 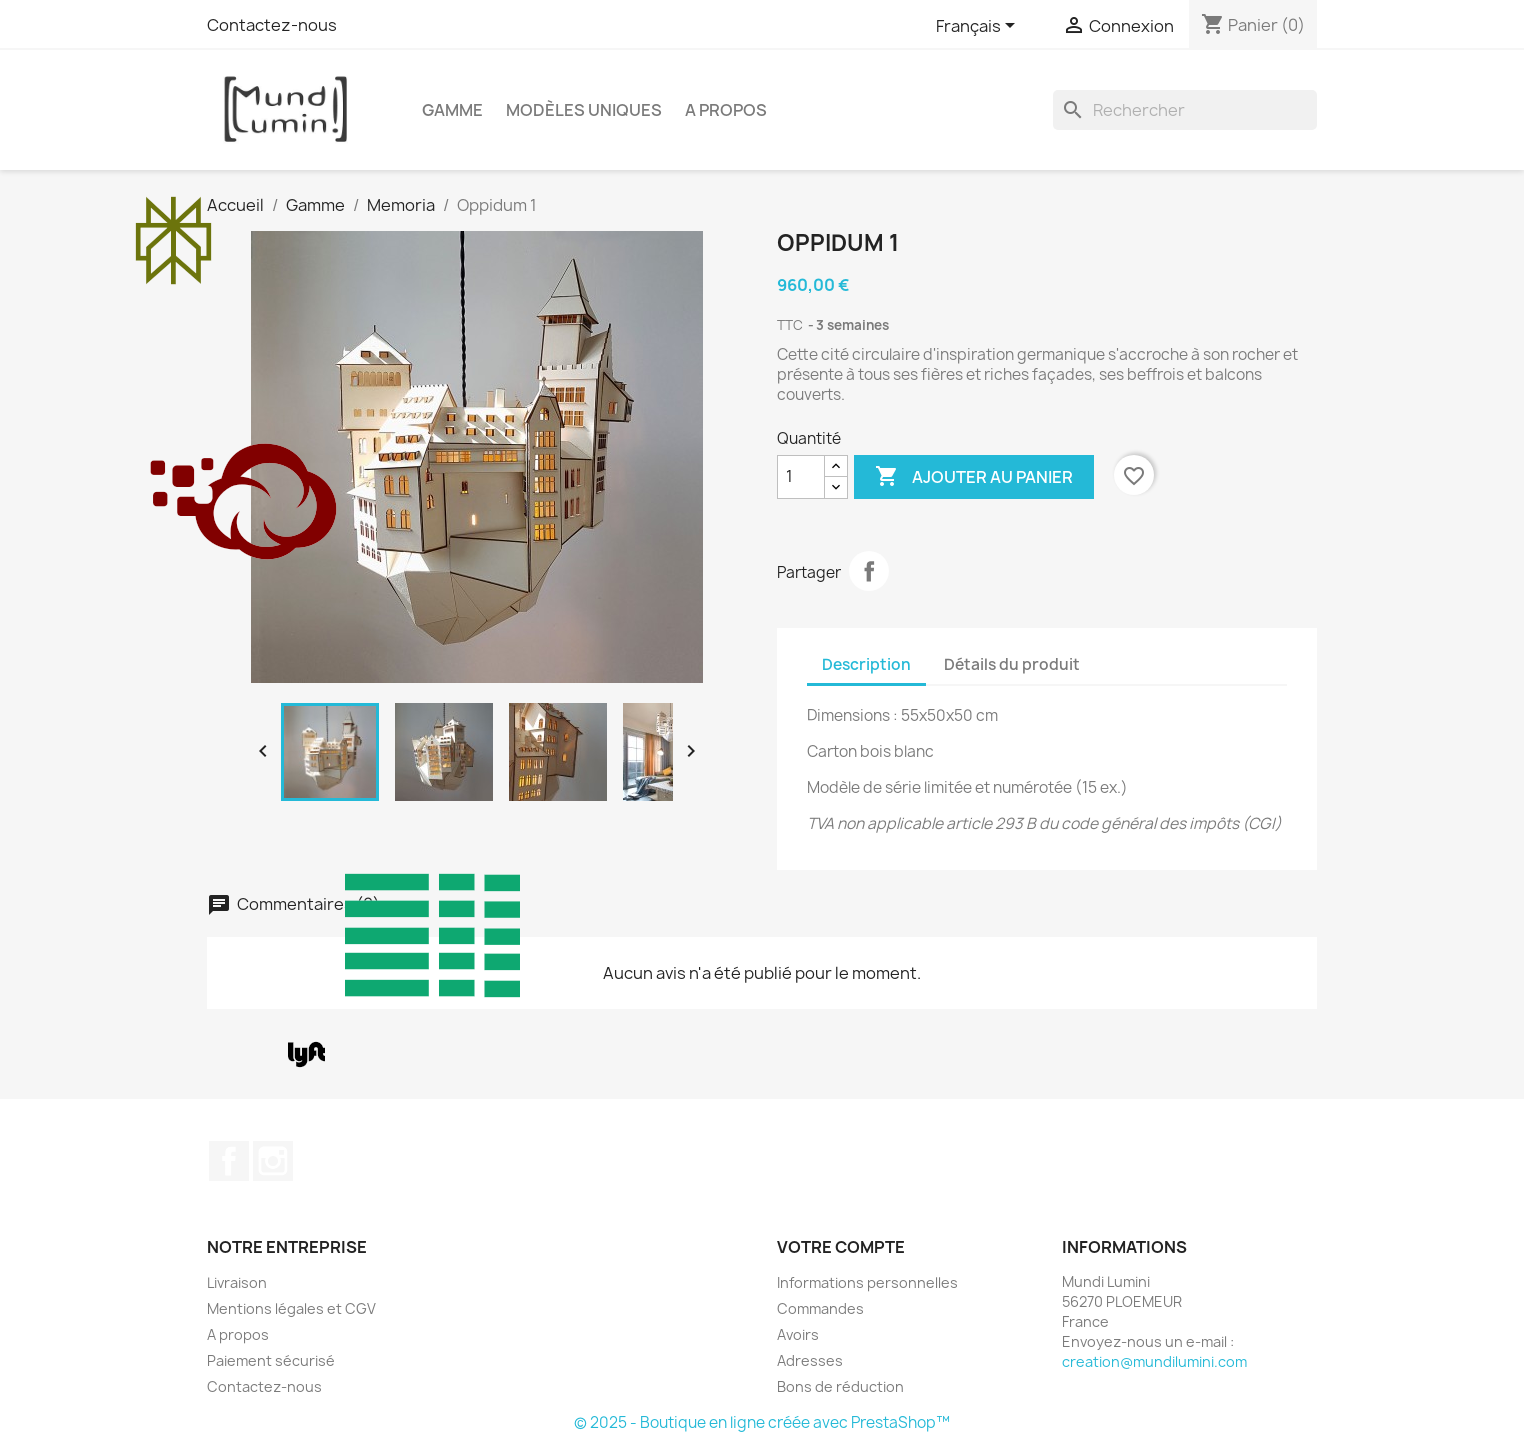 I want to click on open the perplexity AI app, so click(x=173, y=240).